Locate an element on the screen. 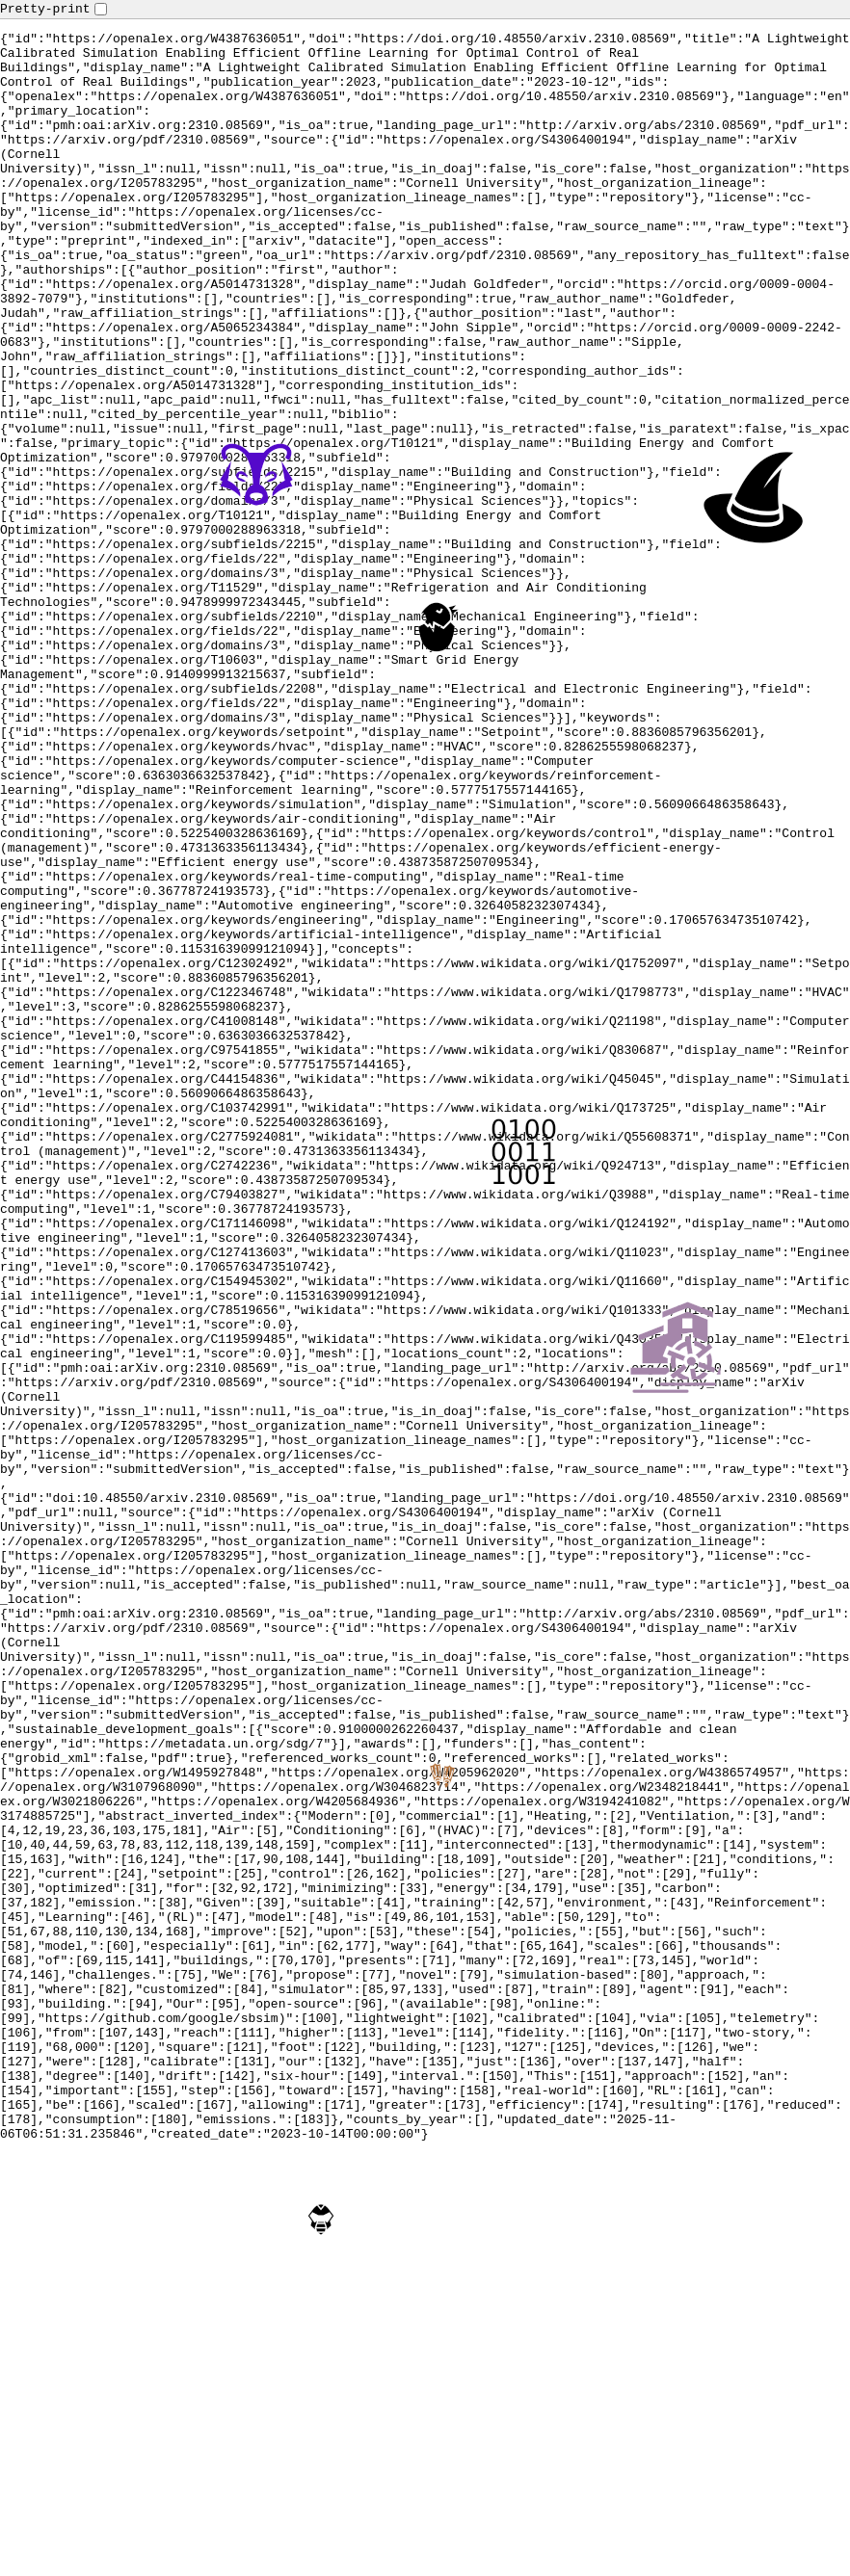 The height and width of the screenshot is (2576, 850). select wizard or mage character class is located at coordinates (753, 497).